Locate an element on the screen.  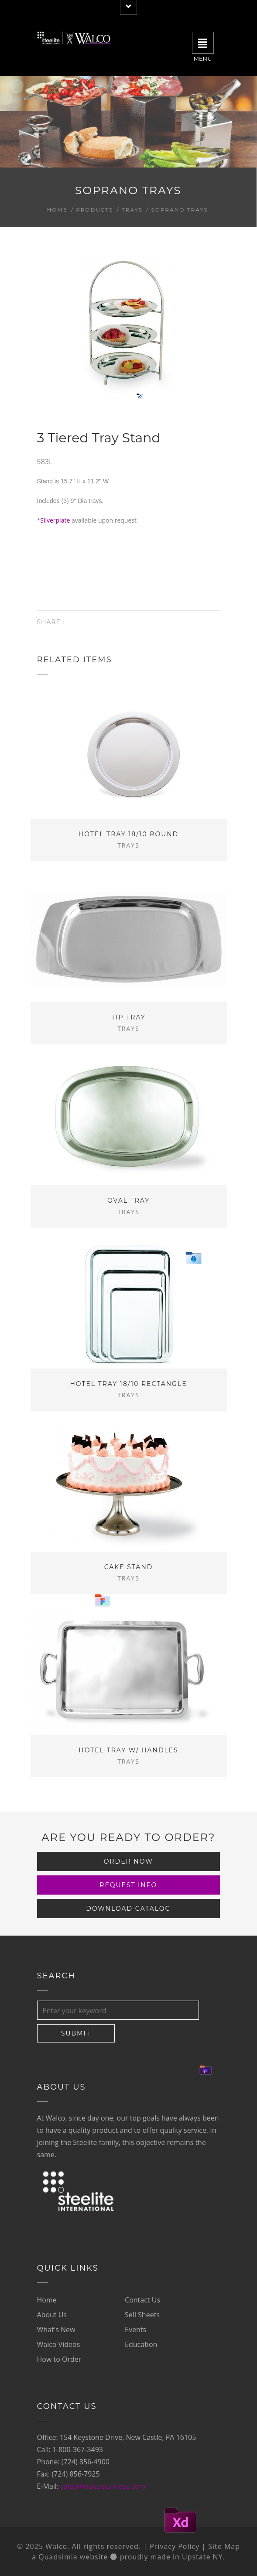
open wondershare uniconverter project folder is located at coordinates (206, 2070).